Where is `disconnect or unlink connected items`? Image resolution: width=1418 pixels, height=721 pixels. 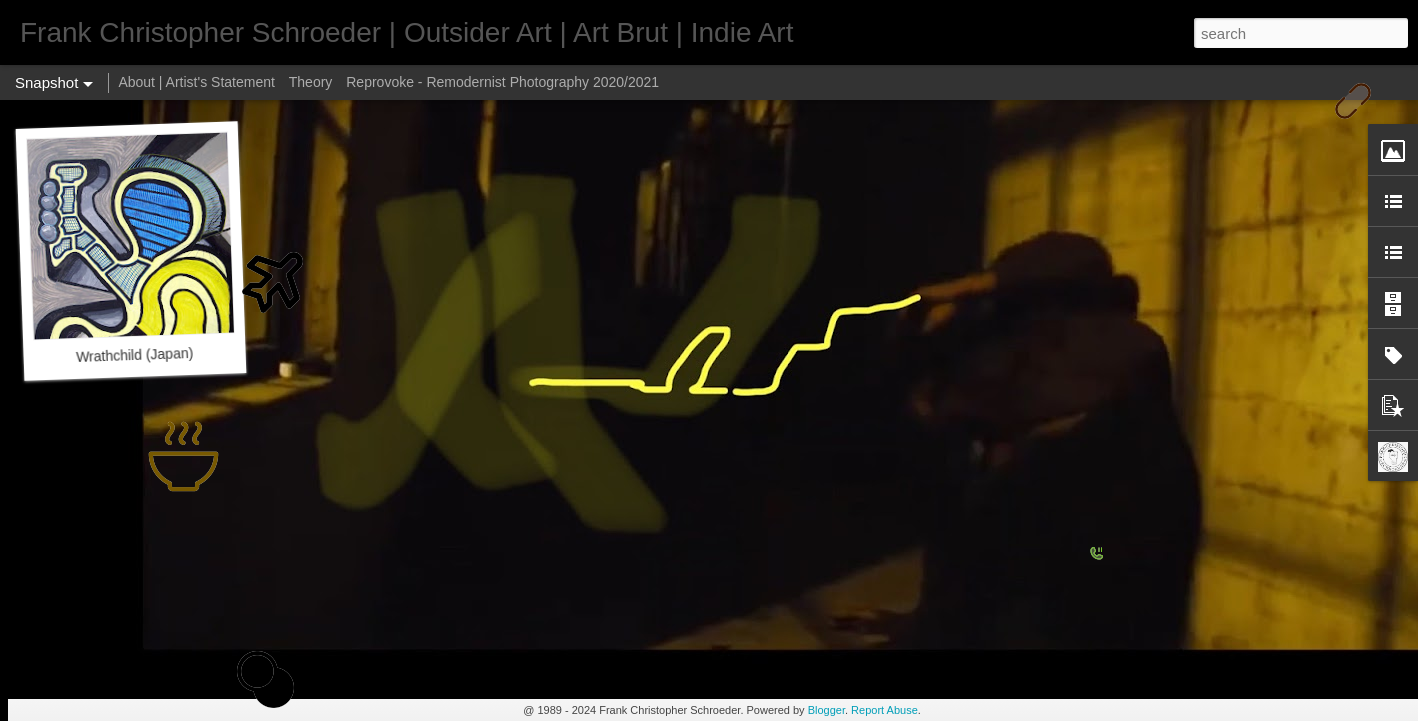
disconnect or unlink connected items is located at coordinates (1353, 101).